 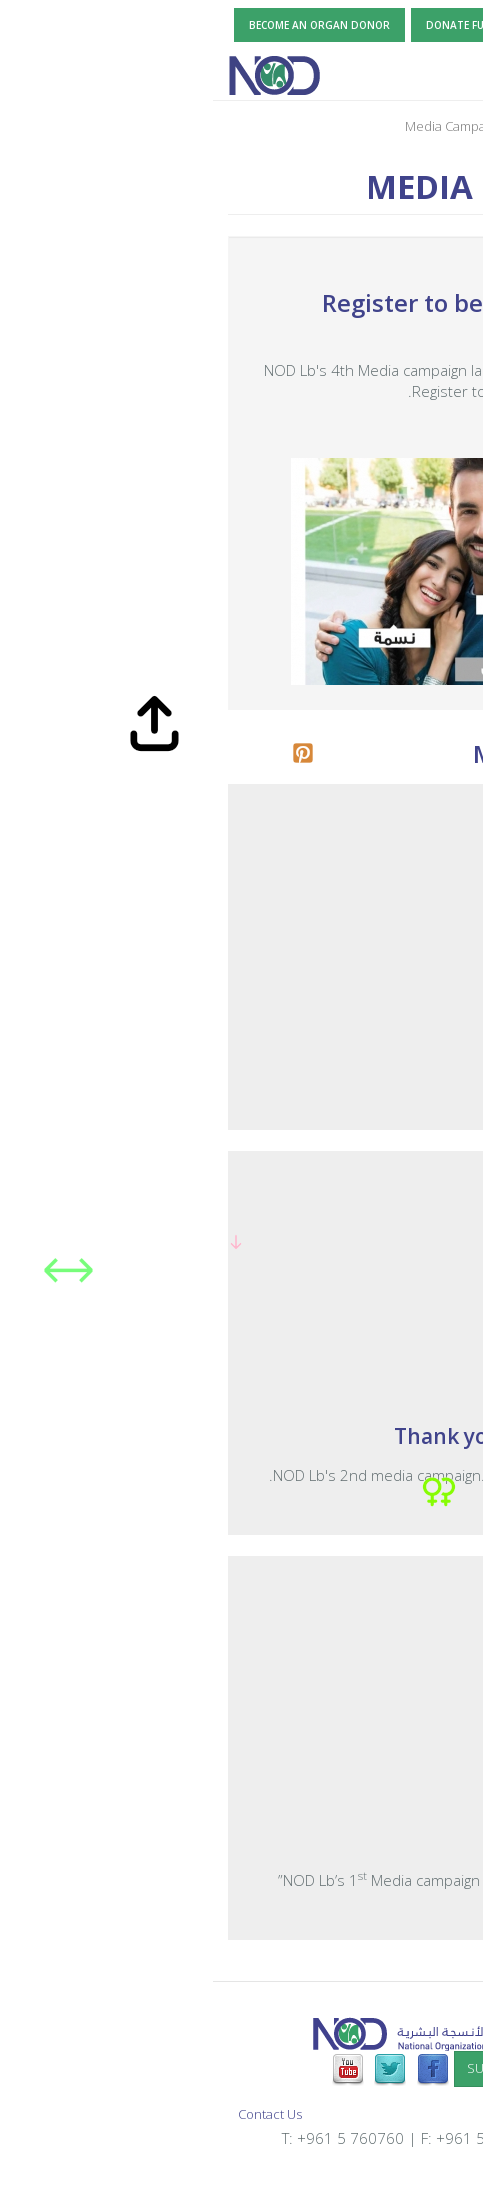 I want to click on indicates female/female relationship or partnership, so click(x=439, y=1491).